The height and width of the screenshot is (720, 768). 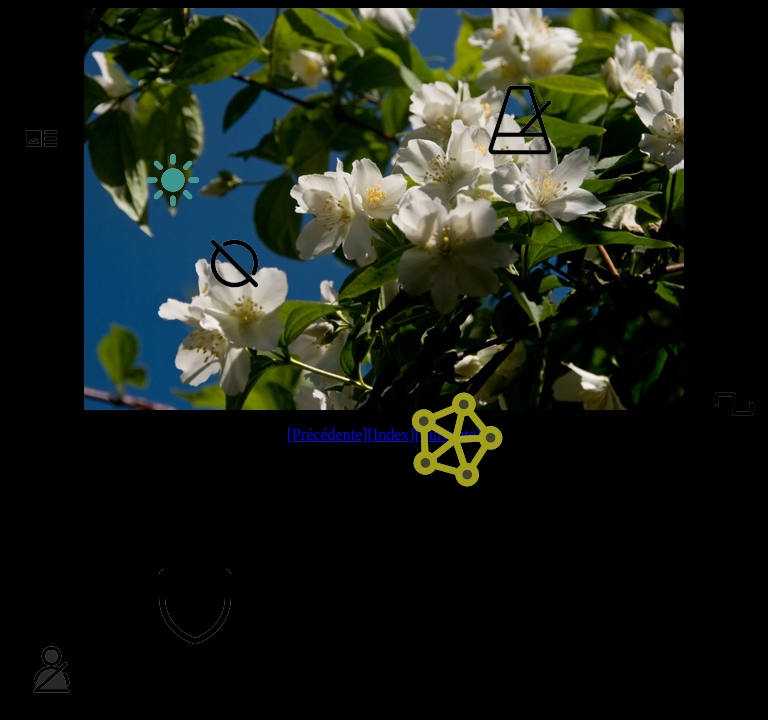 What do you see at coordinates (455, 439) in the screenshot?
I see `connect to the fediverse network` at bounding box center [455, 439].